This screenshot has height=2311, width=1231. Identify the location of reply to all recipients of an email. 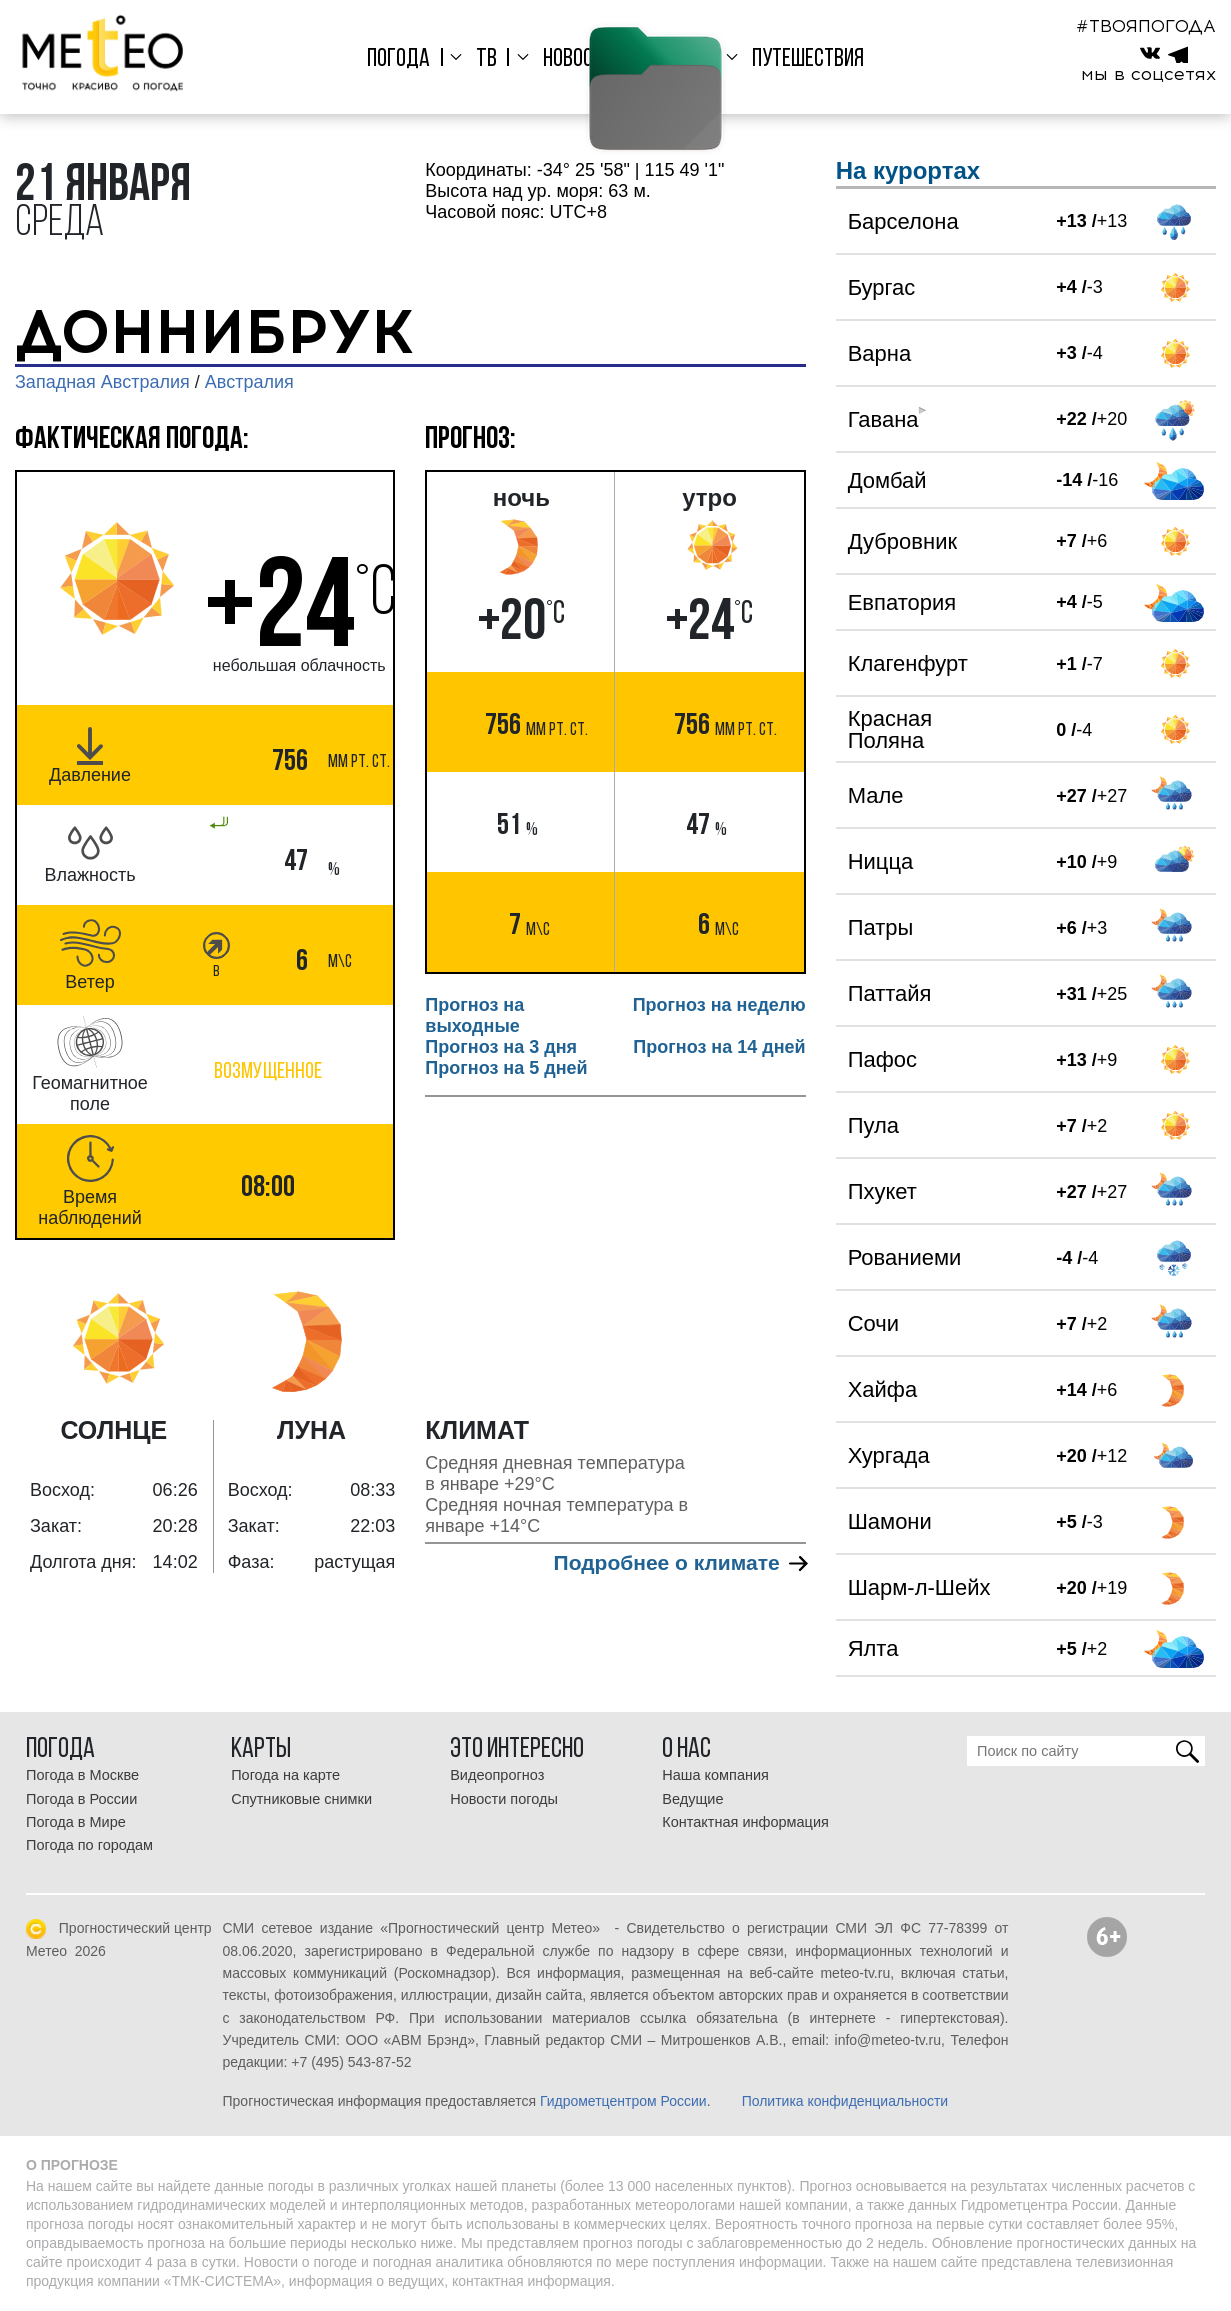
(218, 821).